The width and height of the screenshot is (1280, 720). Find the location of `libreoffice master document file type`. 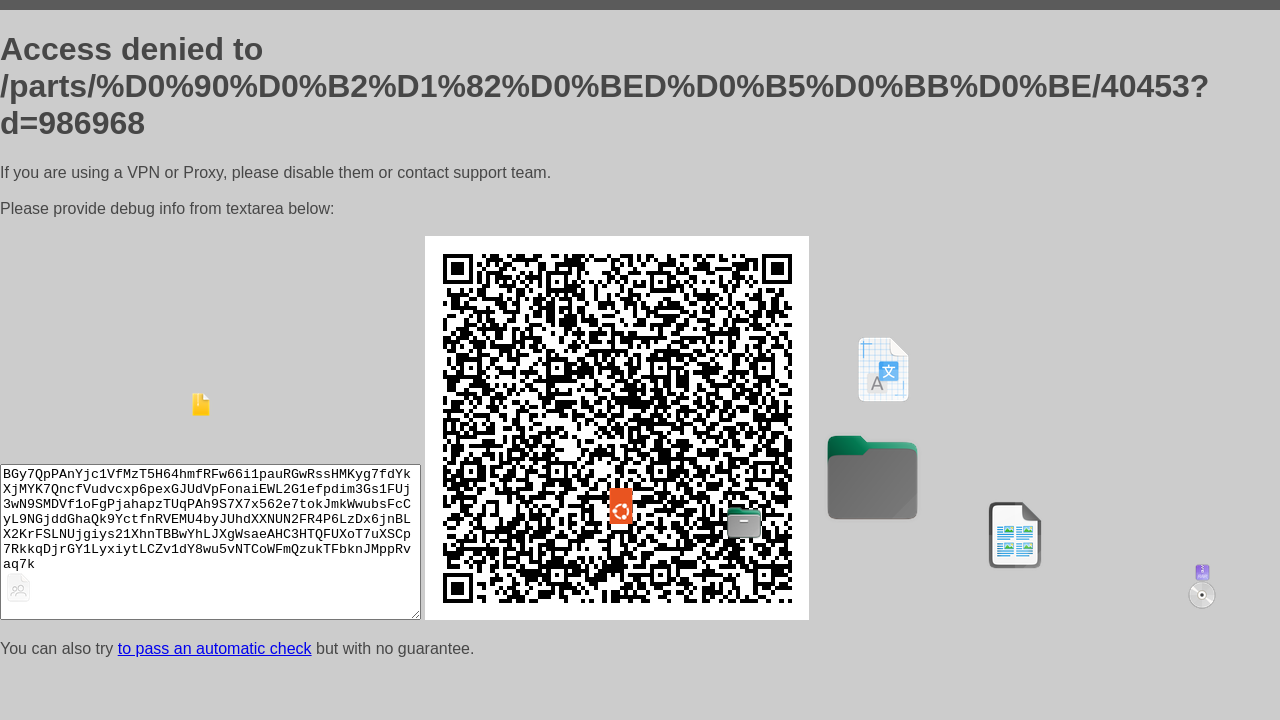

libreoffice master document file type is located at coordinates (1015, 535).